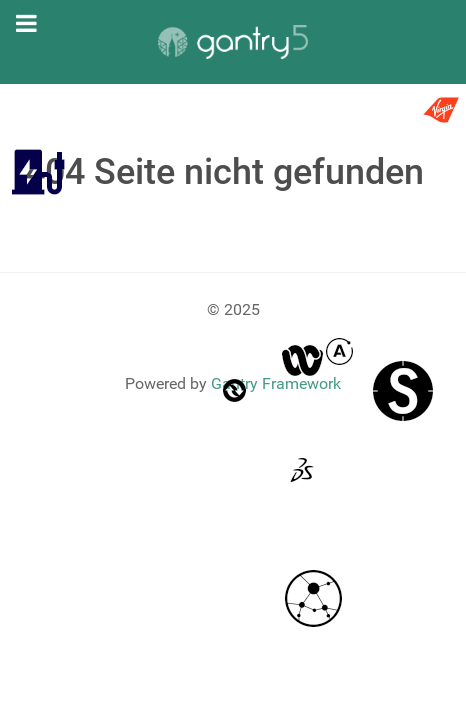 The height and width of the screenshot is (720, 466). I want to click on Apollo GraphQL branding or logo, so click(339, 351).